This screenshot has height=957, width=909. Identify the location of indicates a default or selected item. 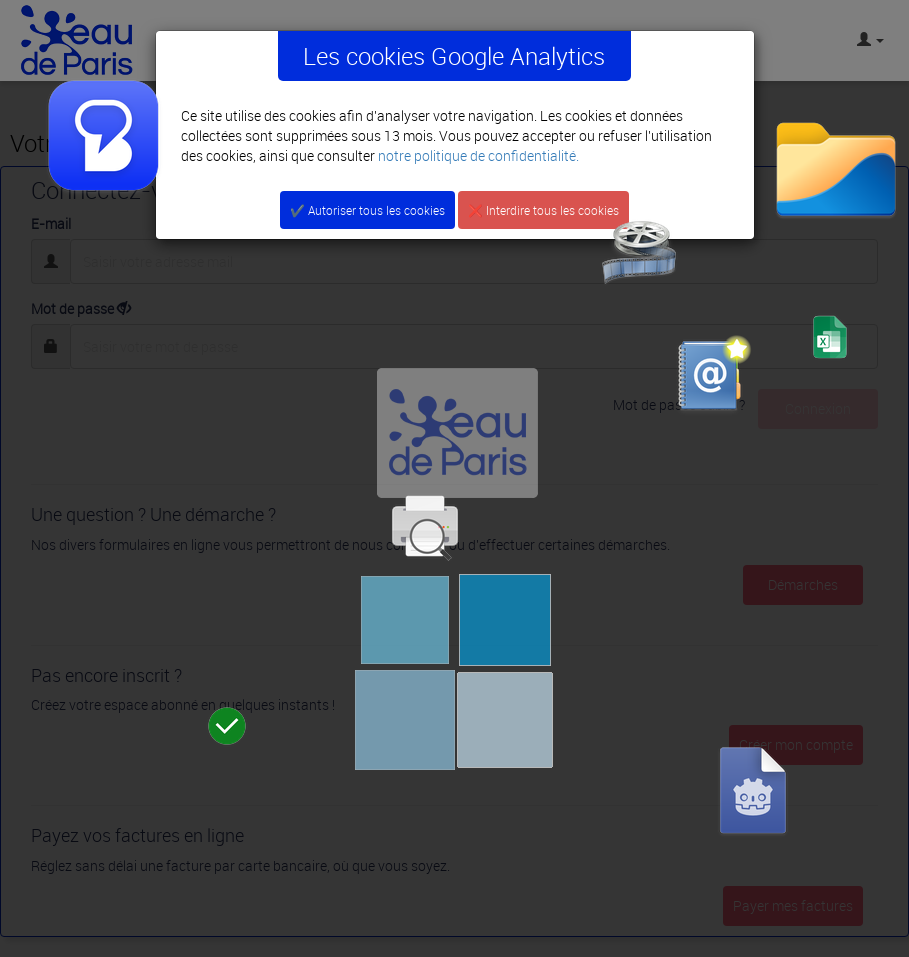
(227, 726).